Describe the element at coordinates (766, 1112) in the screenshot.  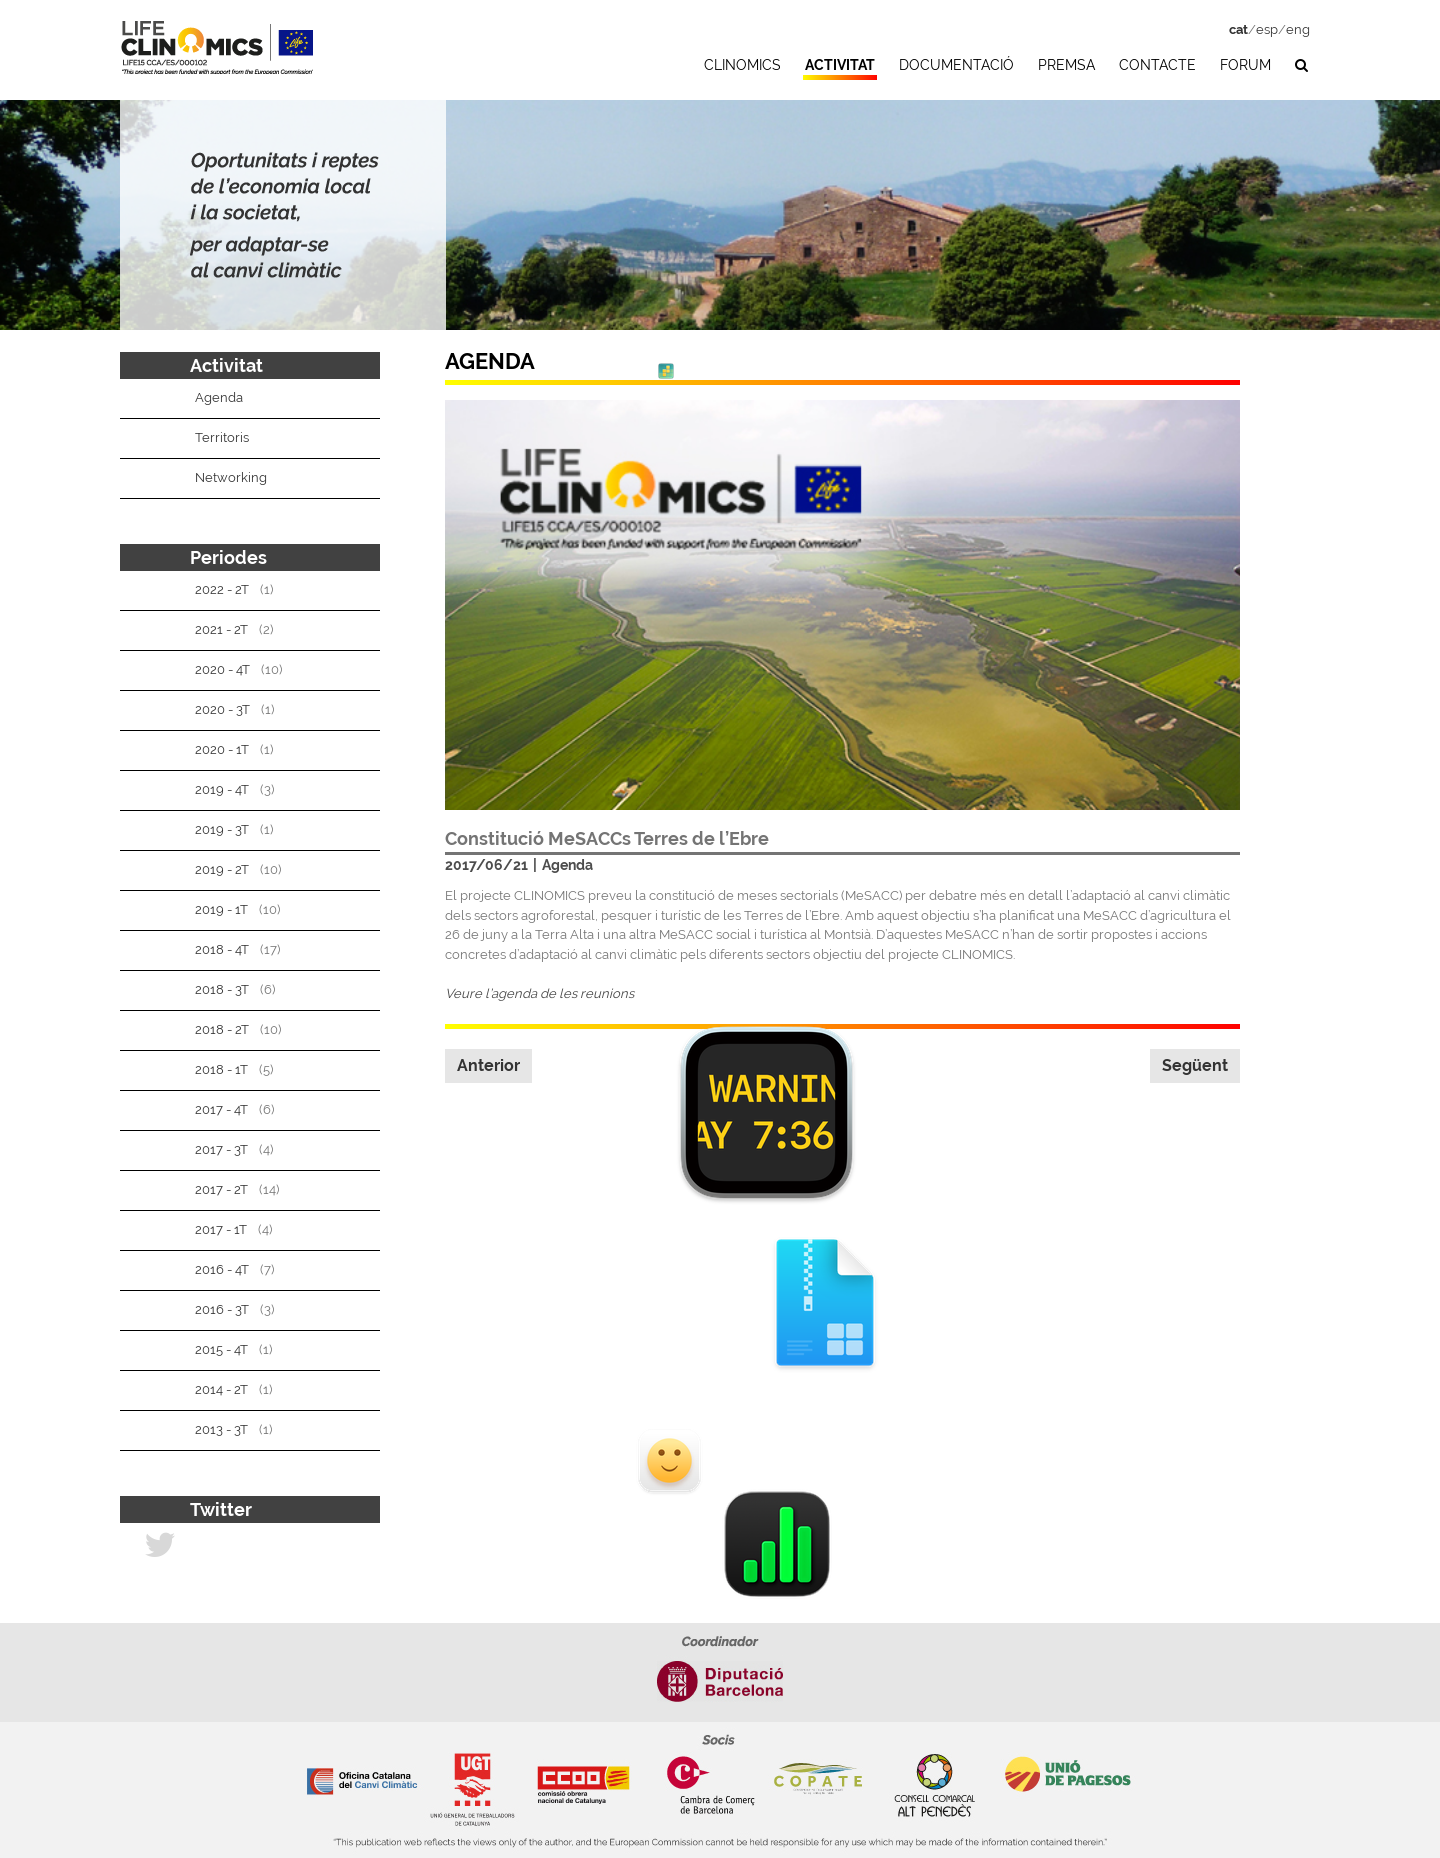
I see `open the console app to view system logs` at that location.